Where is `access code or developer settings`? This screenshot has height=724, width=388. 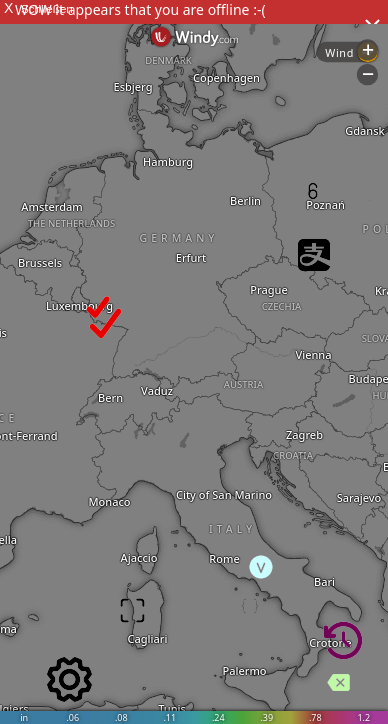 access code or developer settings is located at coordinates (250, 606).